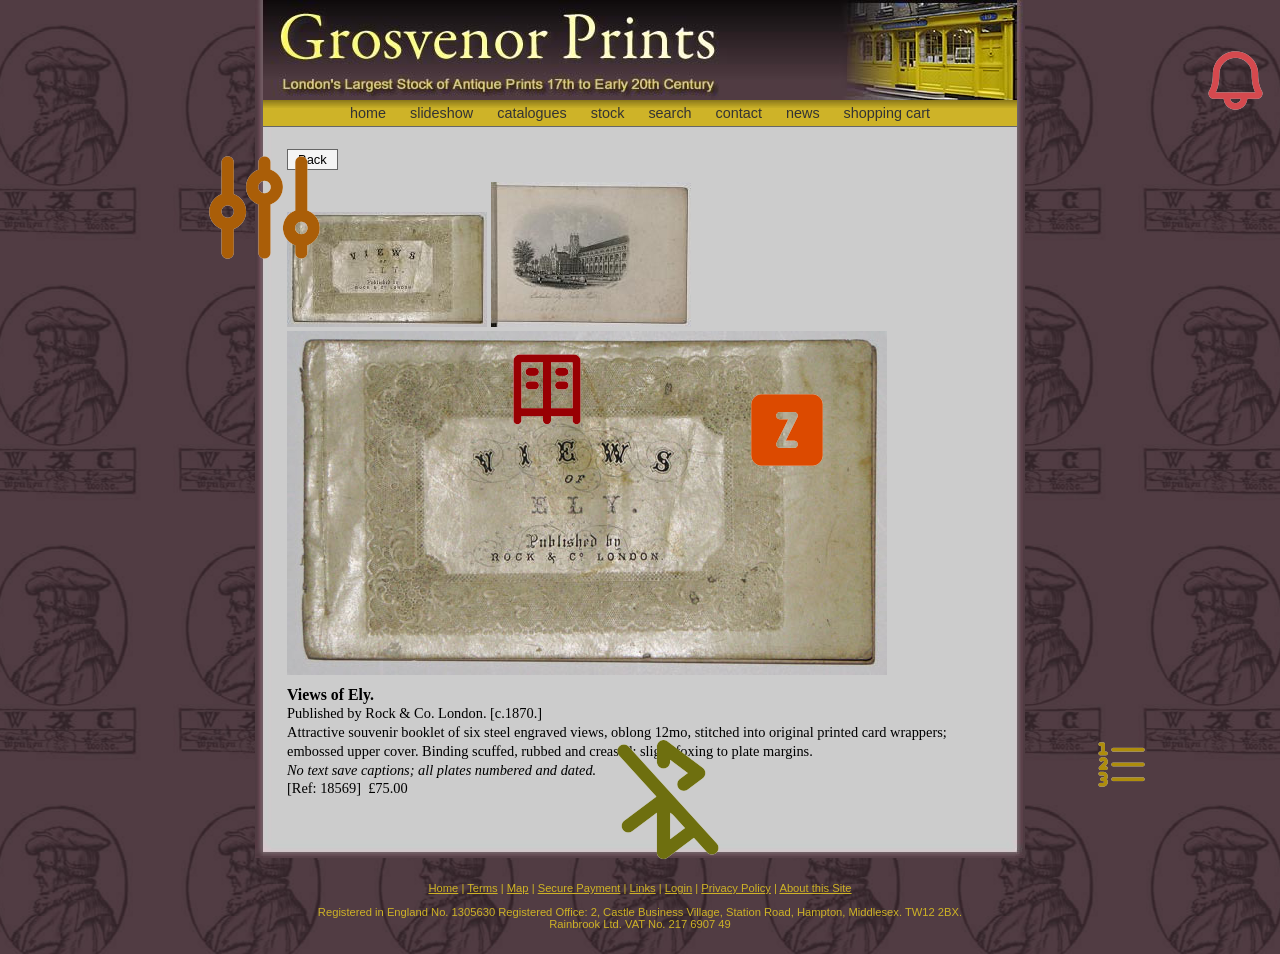 The image size is (1280, 954). I want to click on access storage lockers, so click(547, 388).